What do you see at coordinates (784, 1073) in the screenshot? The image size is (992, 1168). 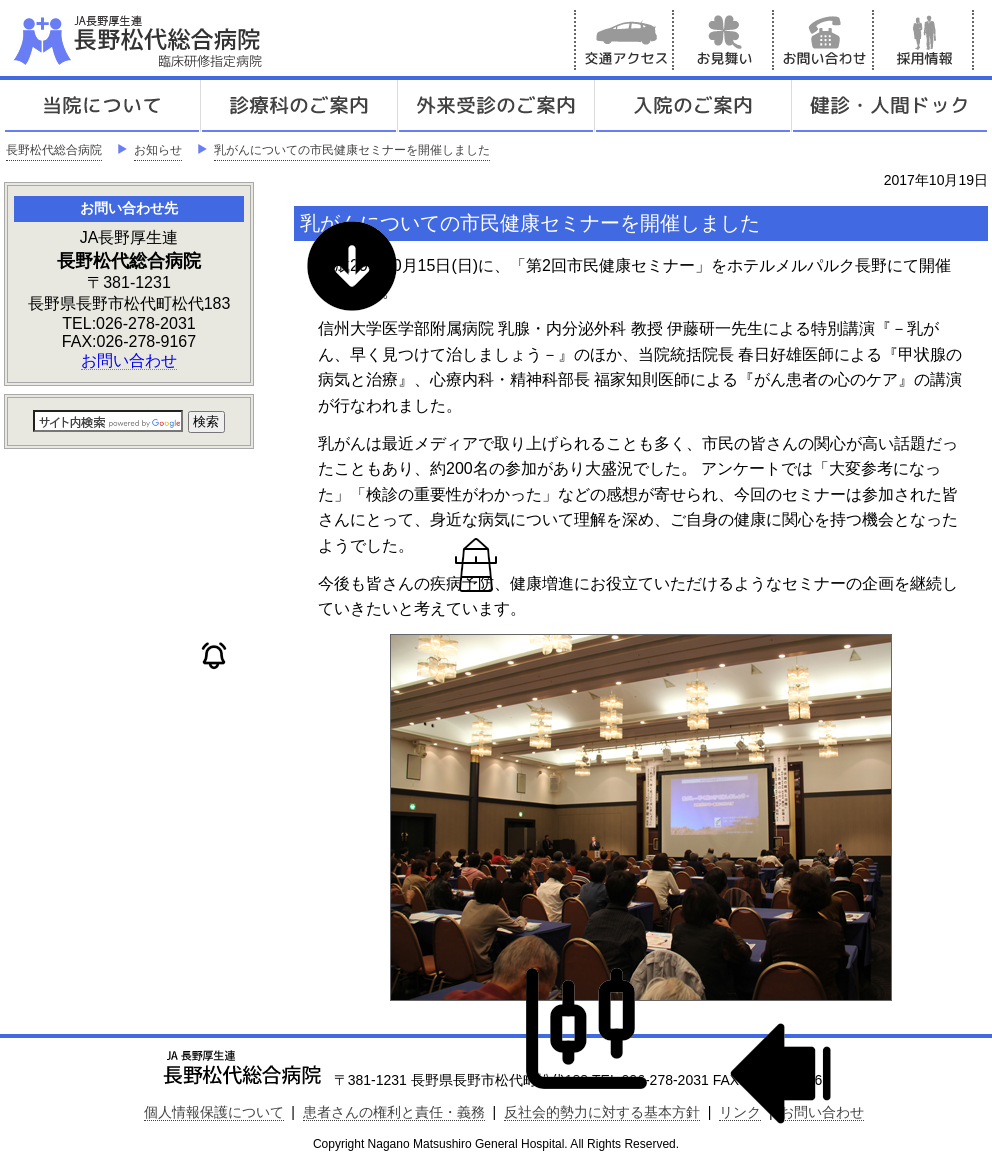 I see `go back to previous screen` at bounding box center [784, 1073].